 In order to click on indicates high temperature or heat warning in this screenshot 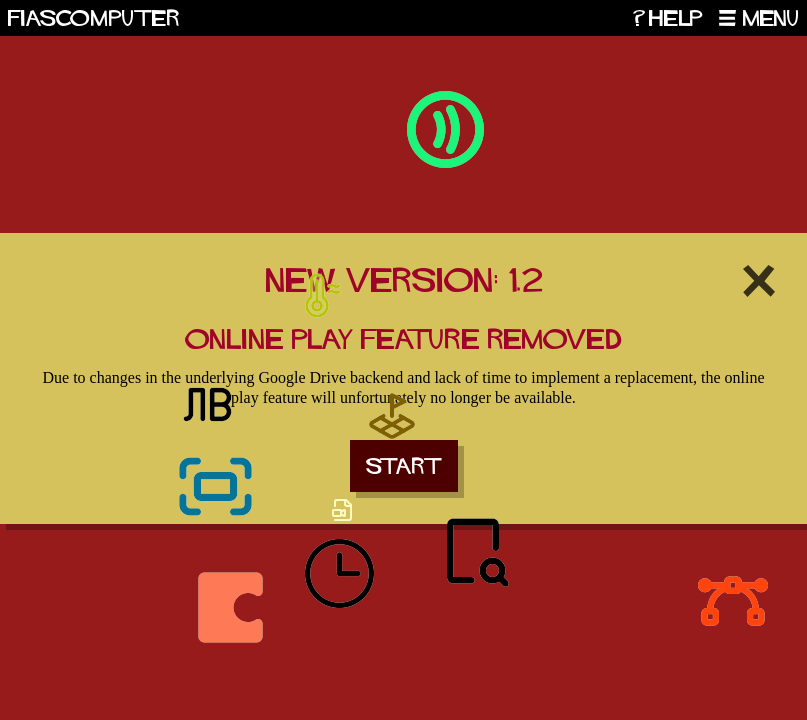, I will do `click(318, 295)`.